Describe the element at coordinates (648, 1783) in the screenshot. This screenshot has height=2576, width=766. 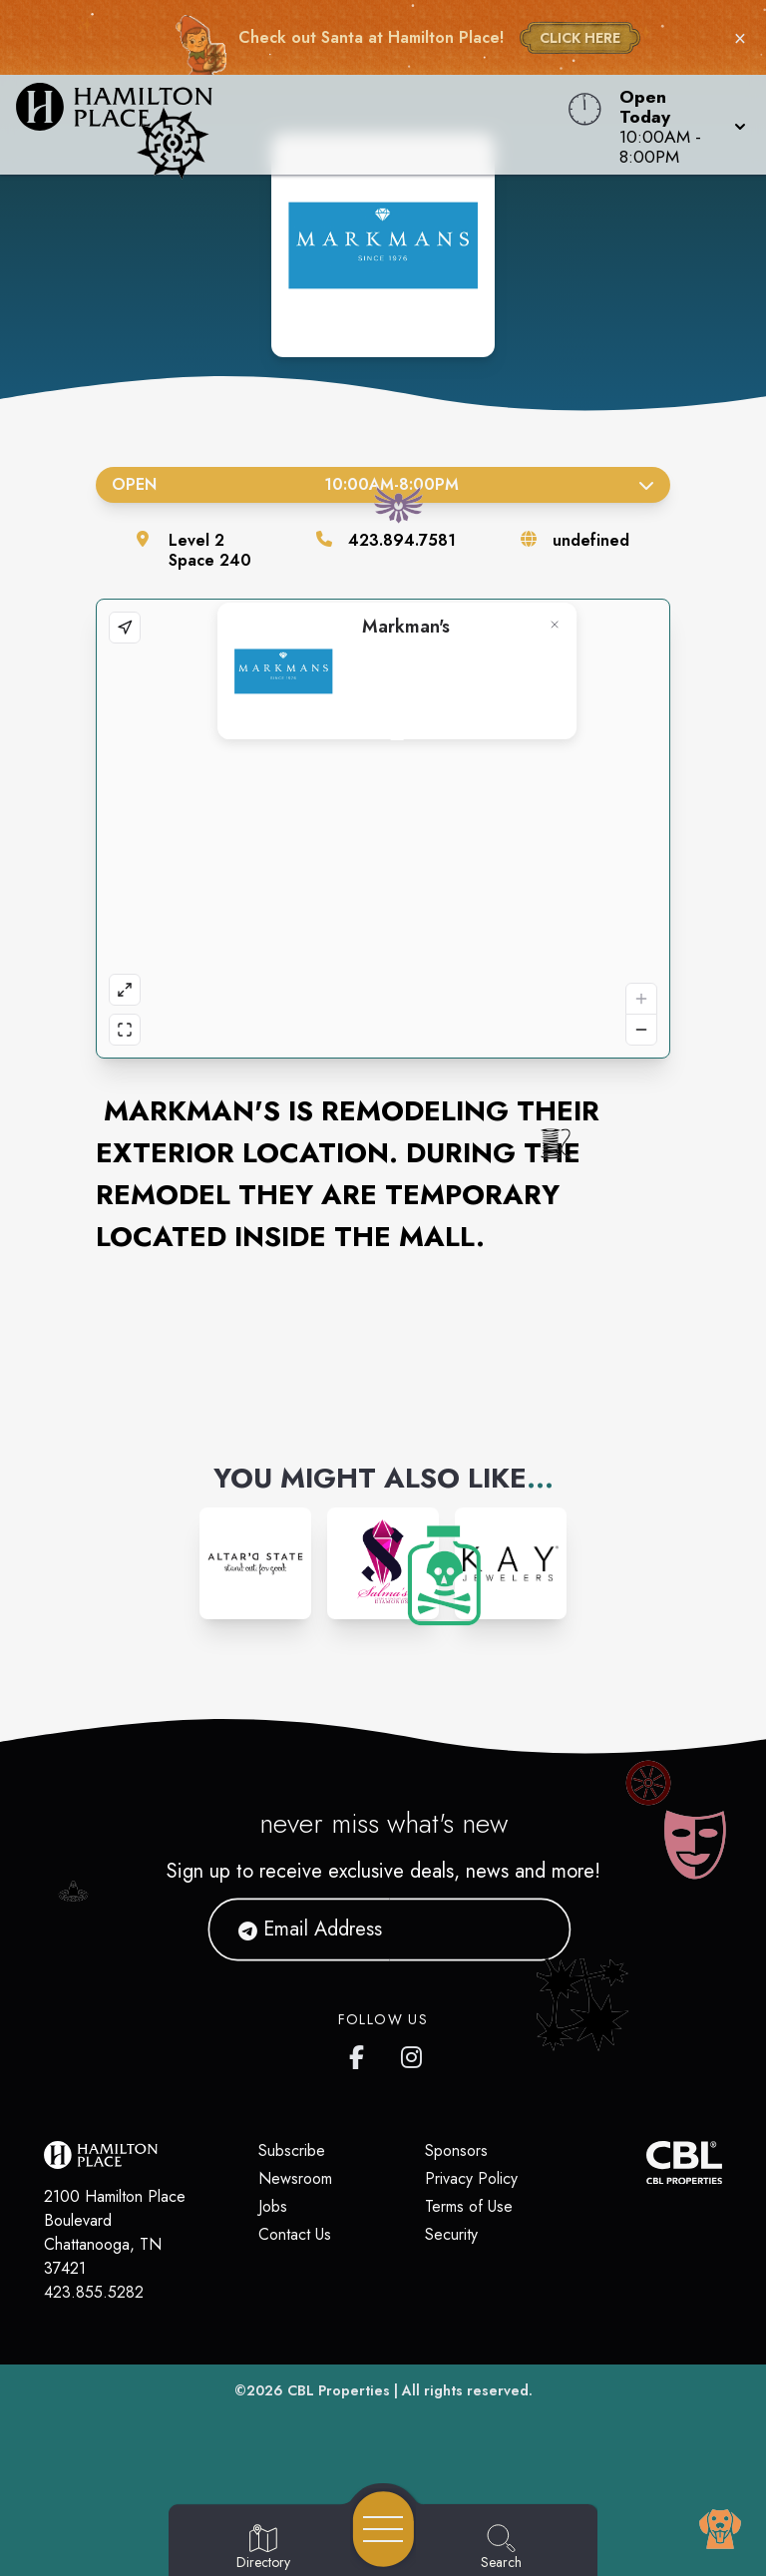
I see `select a wheel or cart component in a game` at that location.